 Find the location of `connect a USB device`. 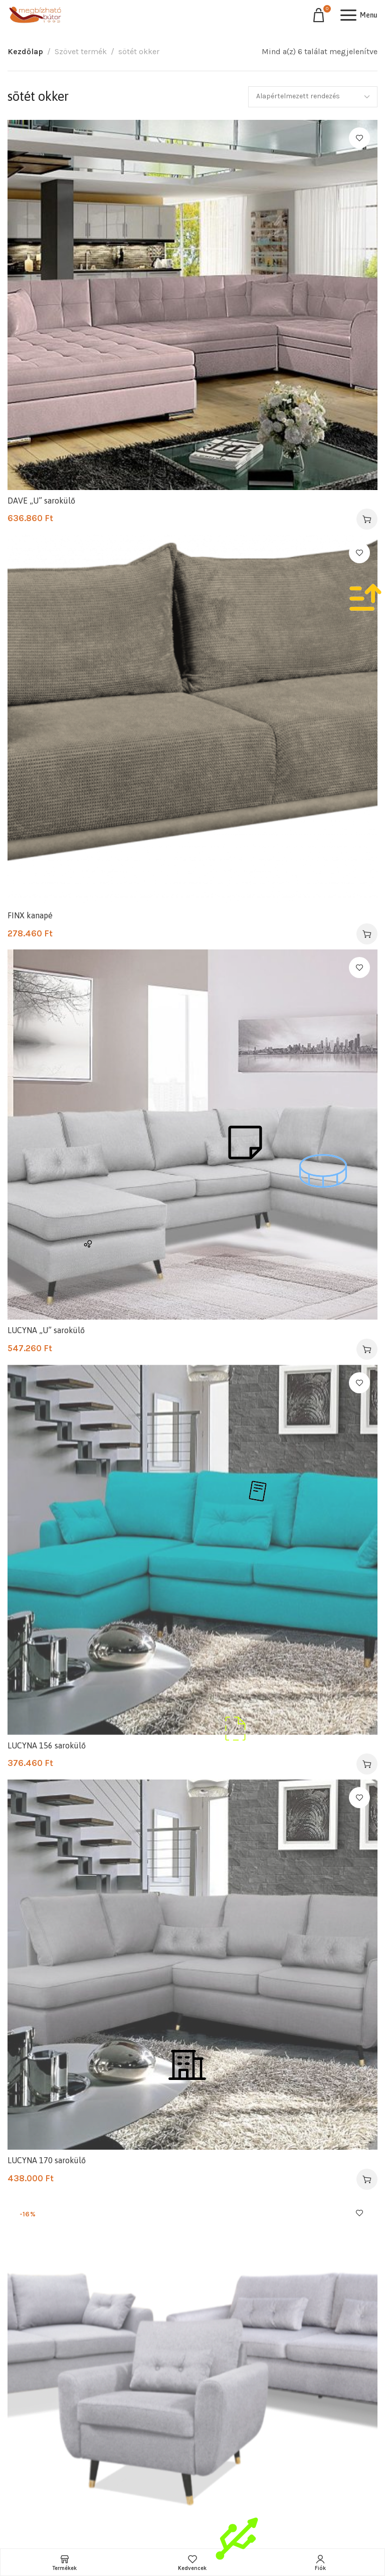

connect a USB device is located at coordinates (237, 2538).